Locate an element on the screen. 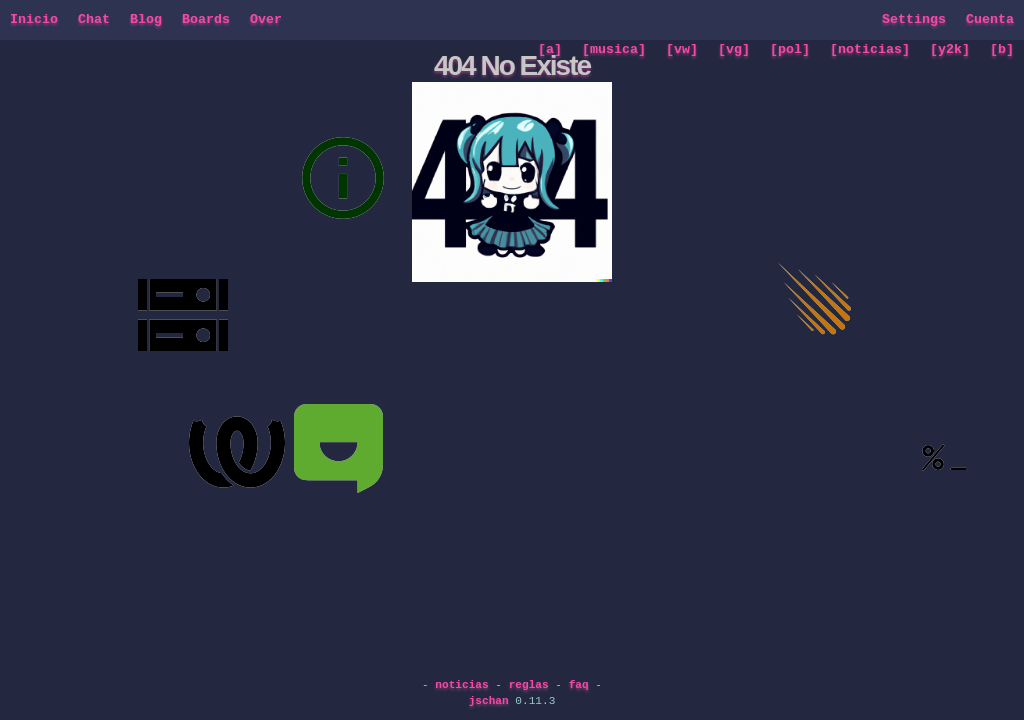 This screenshot has width=1024, height=720. zsh shell or terminal application is located at coordinates (944, 457).